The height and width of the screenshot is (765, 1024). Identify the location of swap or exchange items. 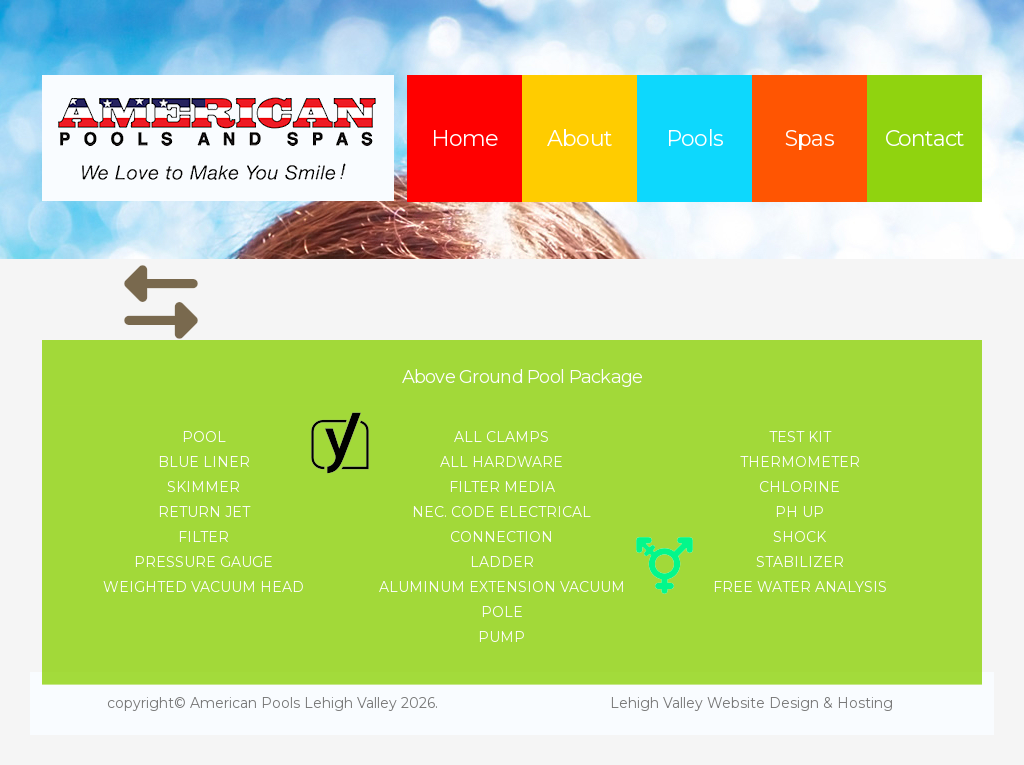
(161, 302).